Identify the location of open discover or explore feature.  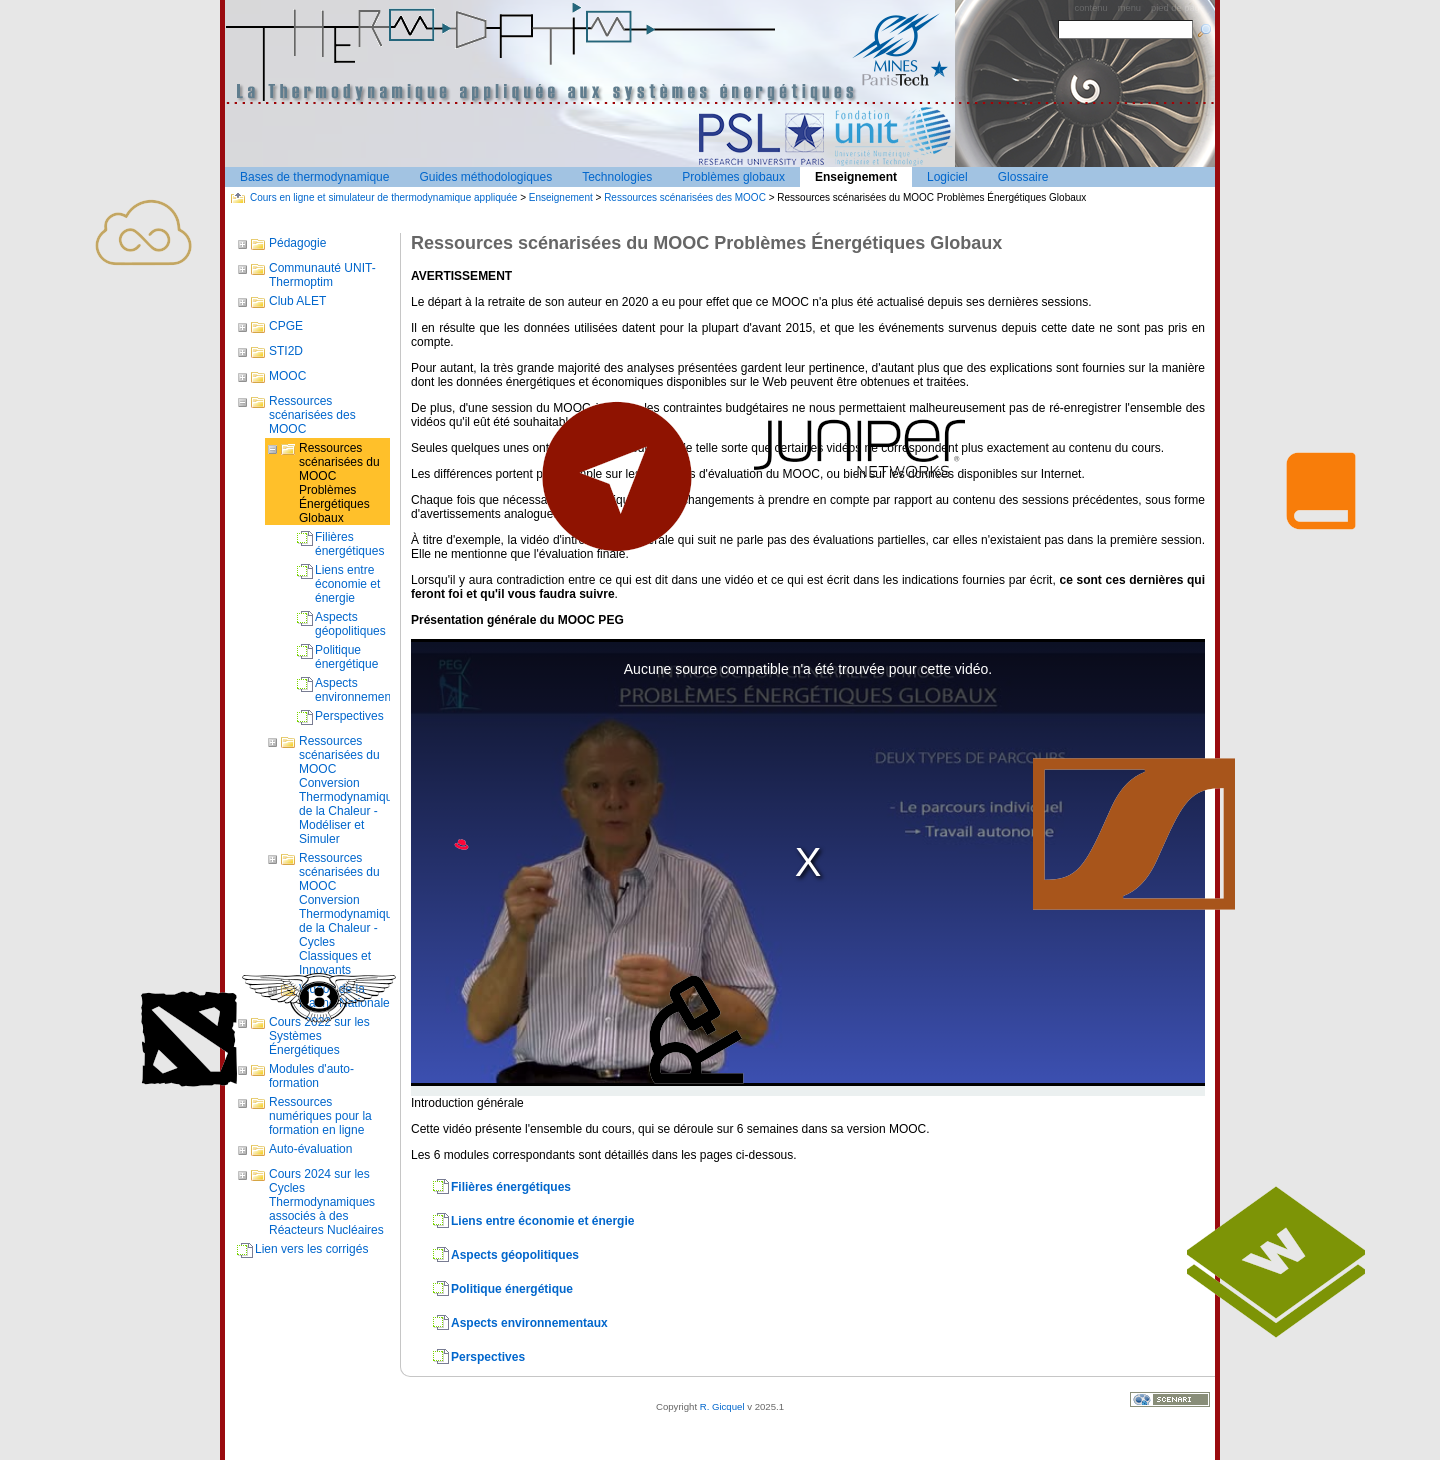
(609, 476).